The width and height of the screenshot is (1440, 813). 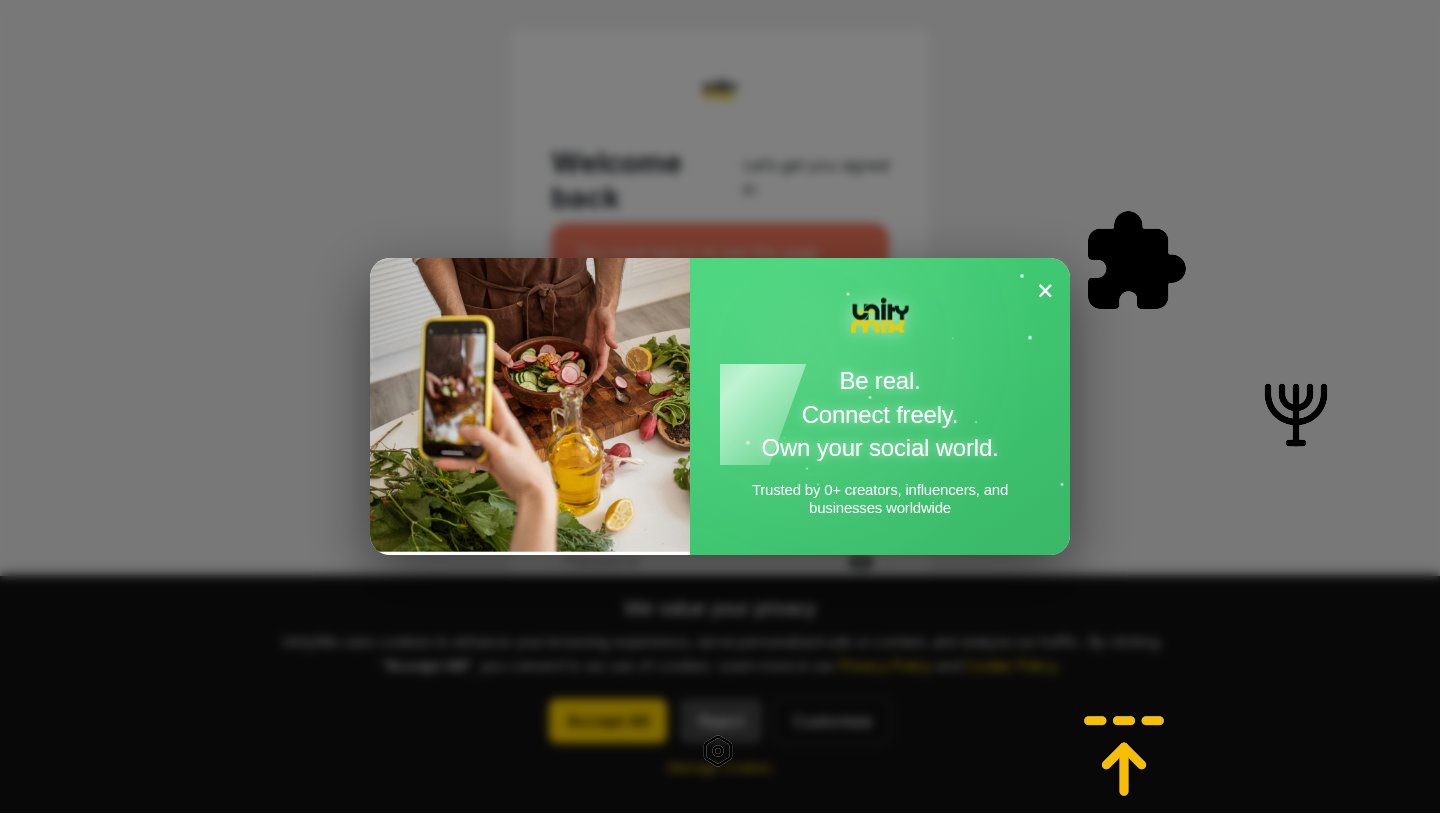 What do you see at coordinates (1296, 415) in the screenshot?
I see `indicates Hanukkah-related content or events` at bounding box center [1296, 415].